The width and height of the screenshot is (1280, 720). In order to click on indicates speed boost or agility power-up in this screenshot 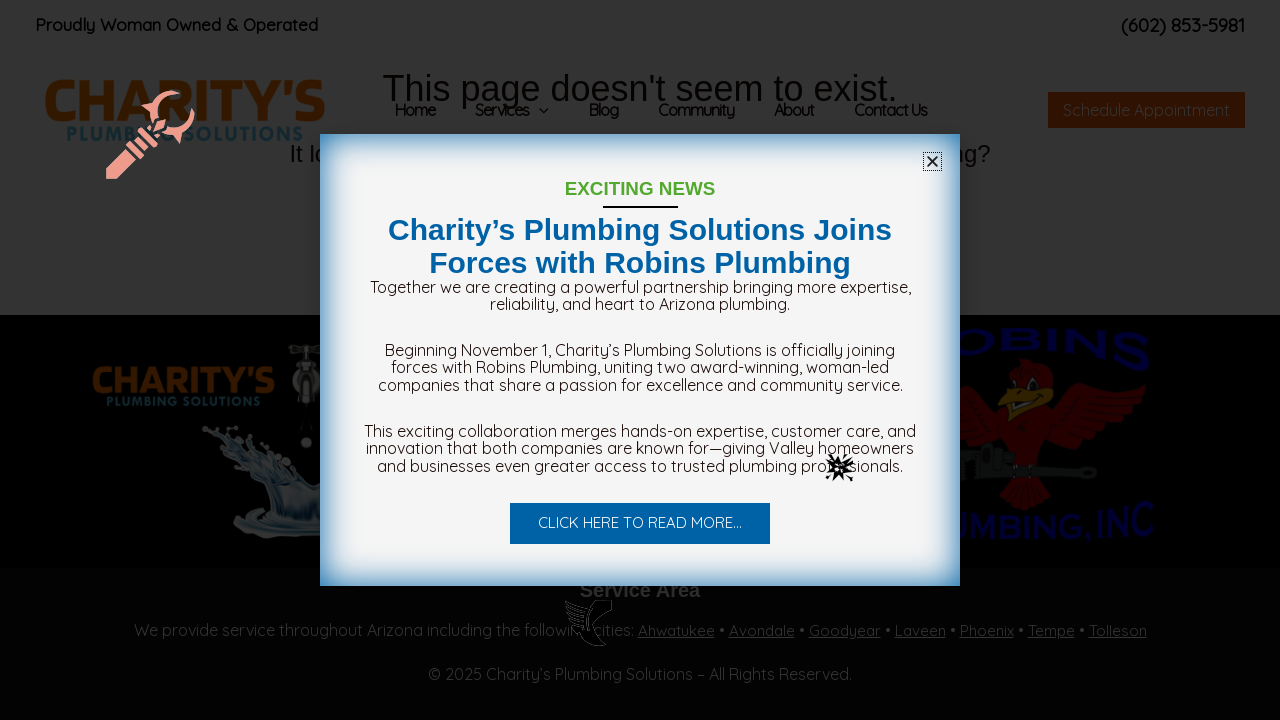, I will do `click(588, 623)`.